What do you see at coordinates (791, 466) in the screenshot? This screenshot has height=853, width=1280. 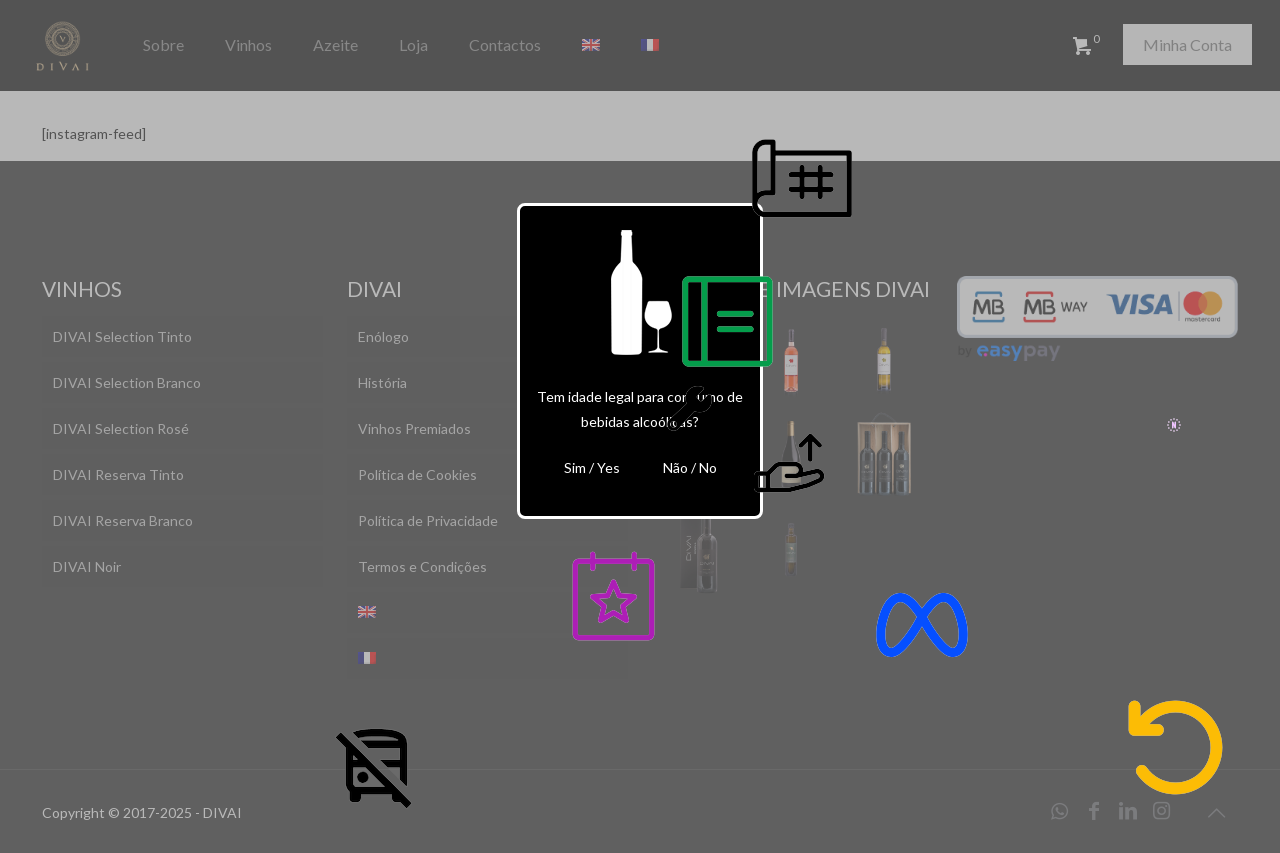 I see `upload or share from your hand` at bounding box center [791, 466].